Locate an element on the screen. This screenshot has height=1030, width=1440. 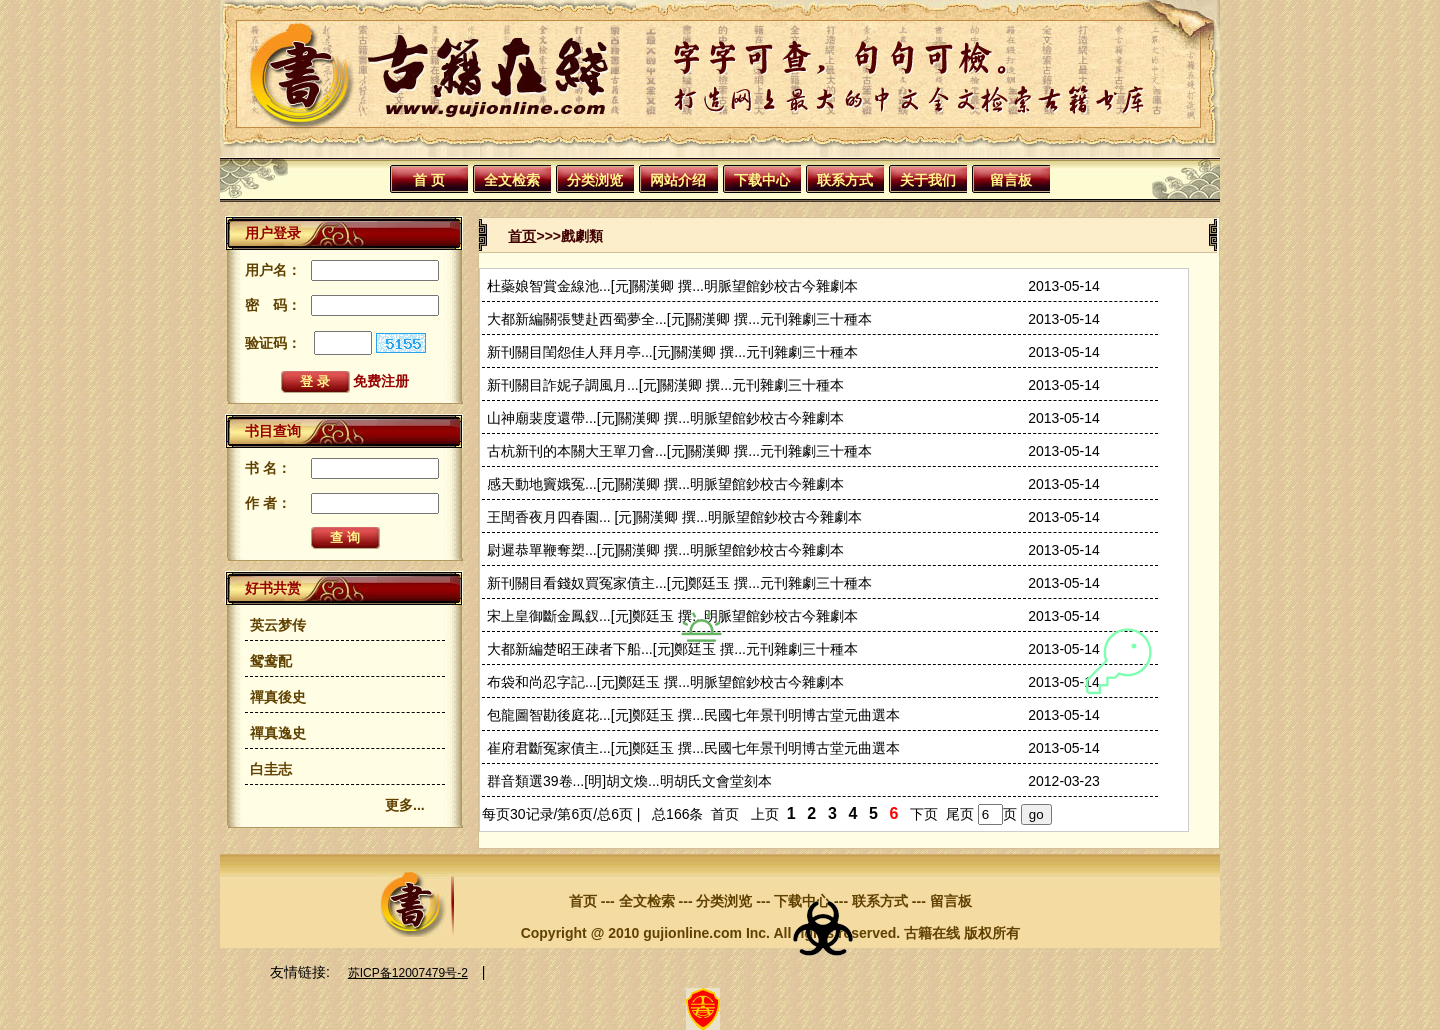
access security or password settings is located at coordinates (1117, 662).